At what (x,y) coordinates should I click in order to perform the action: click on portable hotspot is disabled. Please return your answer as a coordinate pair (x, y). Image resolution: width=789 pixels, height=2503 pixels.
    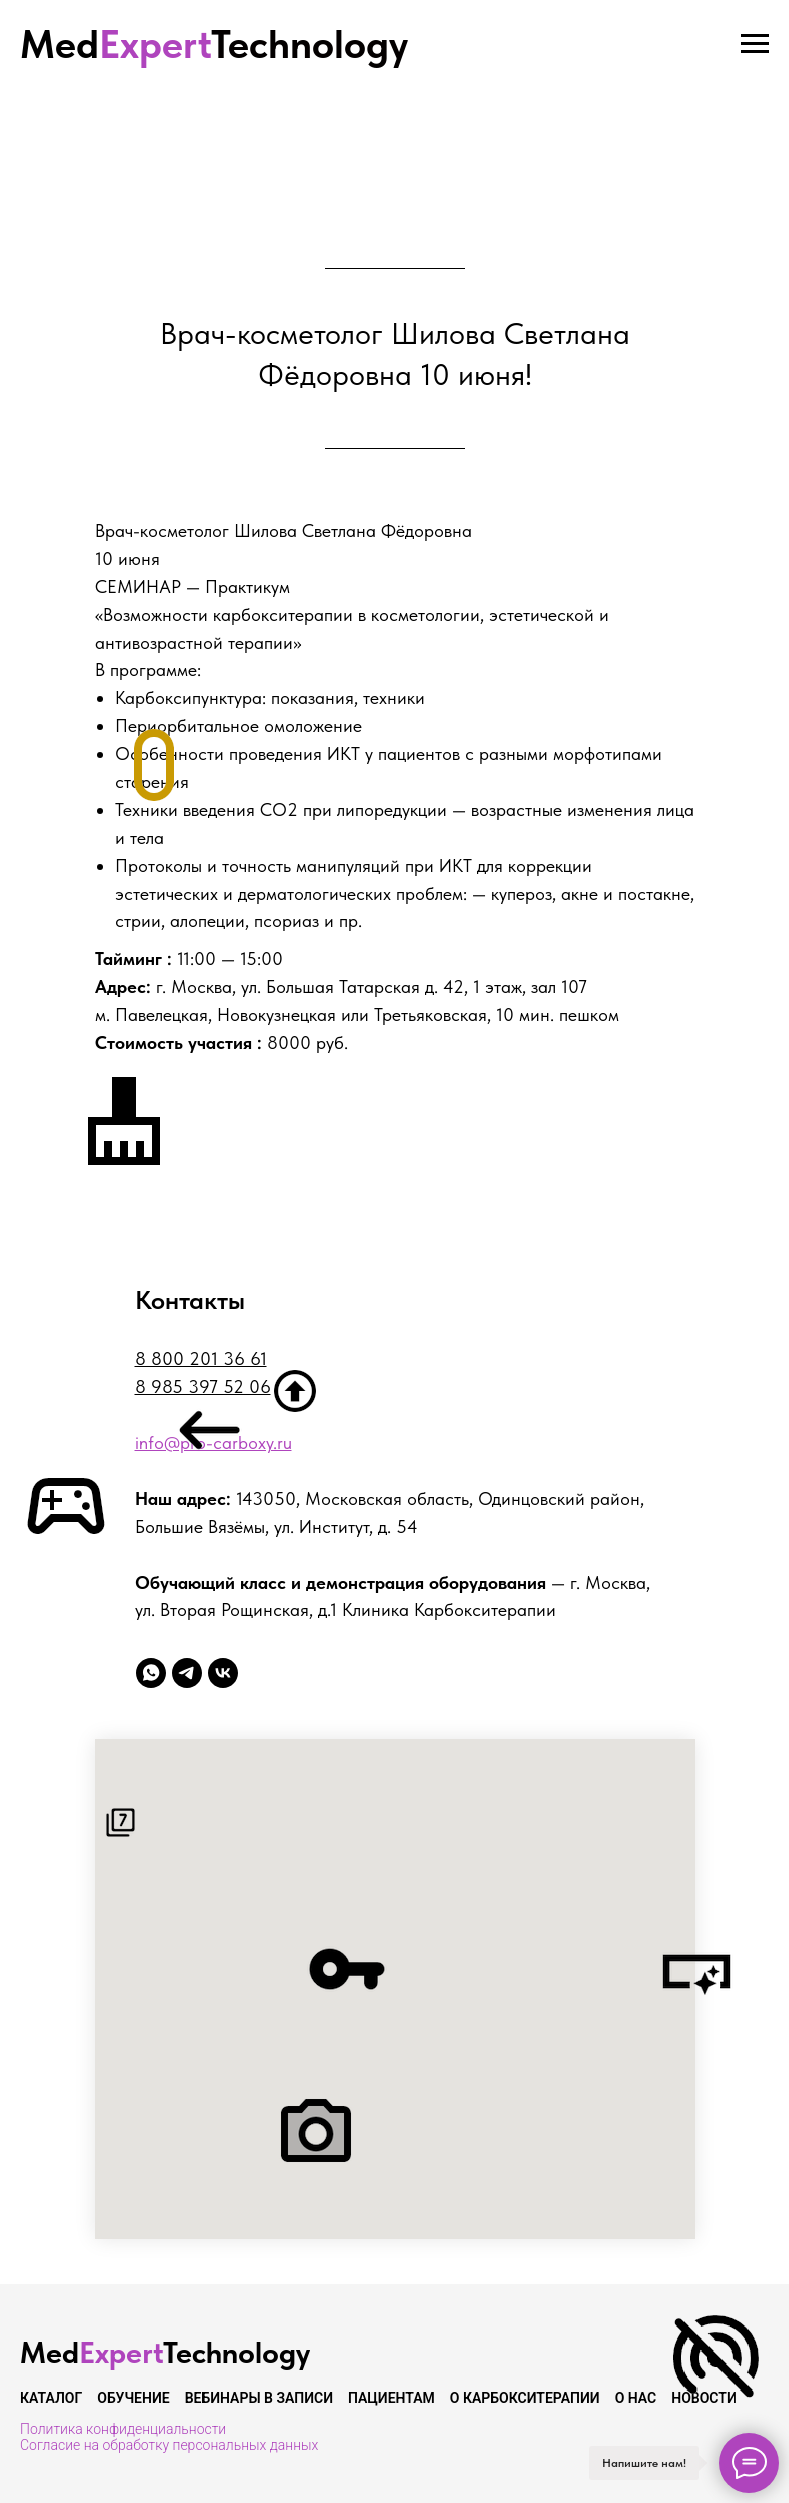
    Looking at the image, I should click on (716, 2358).